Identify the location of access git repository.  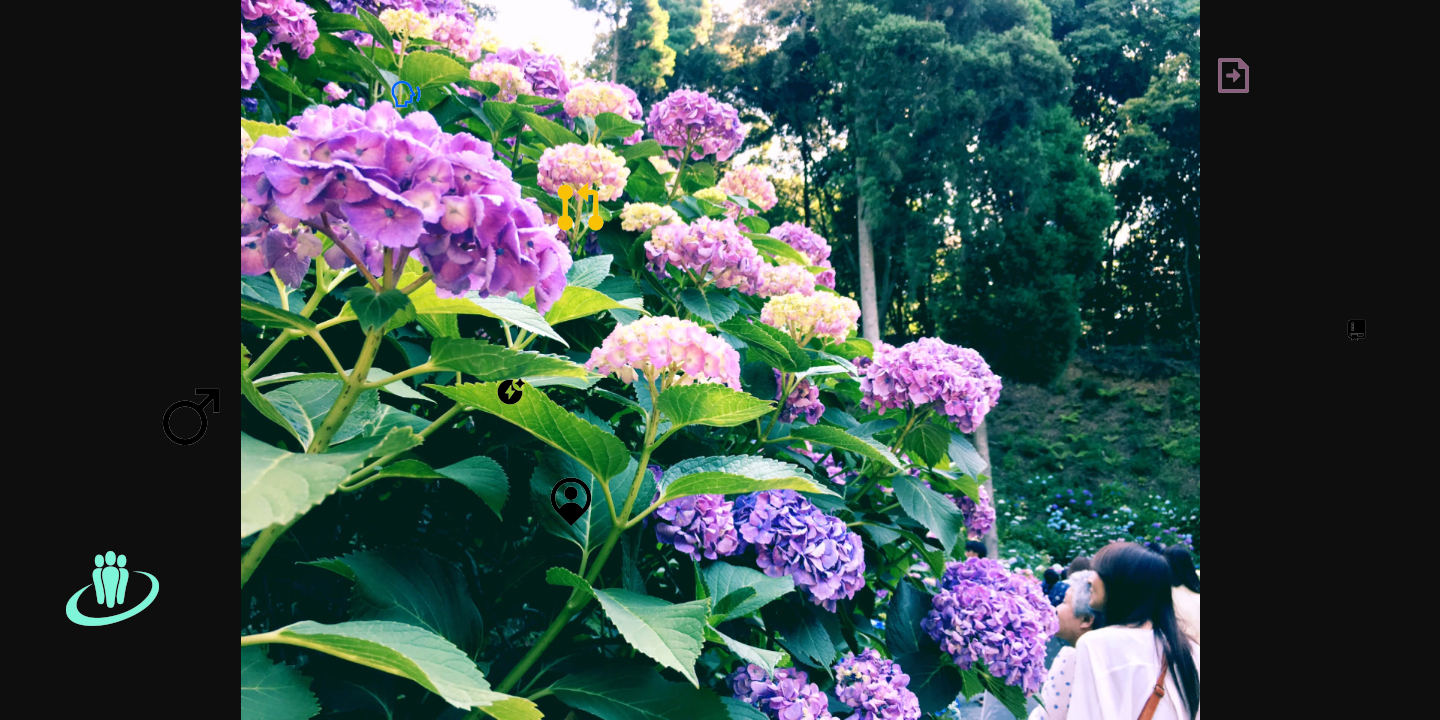
(1356, 329).